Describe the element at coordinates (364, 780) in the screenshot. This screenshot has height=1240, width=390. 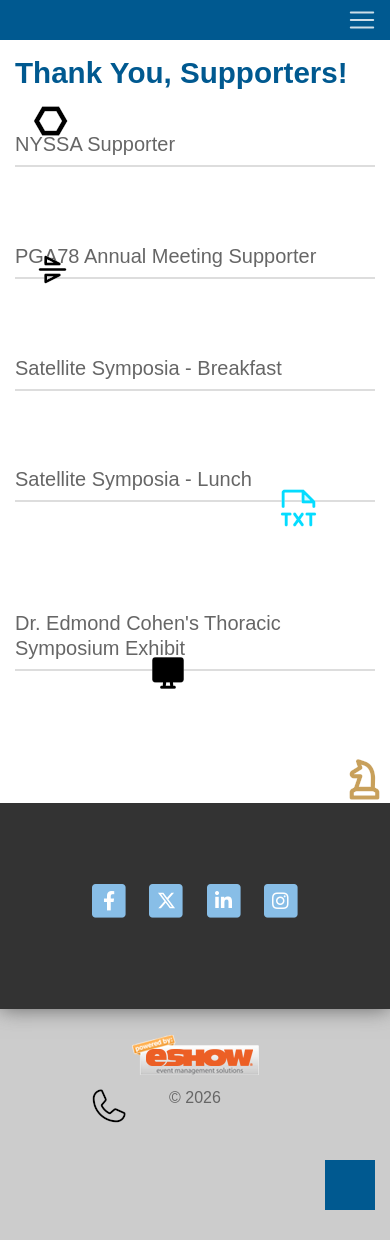
I see `play chess or access chess game` at that location.